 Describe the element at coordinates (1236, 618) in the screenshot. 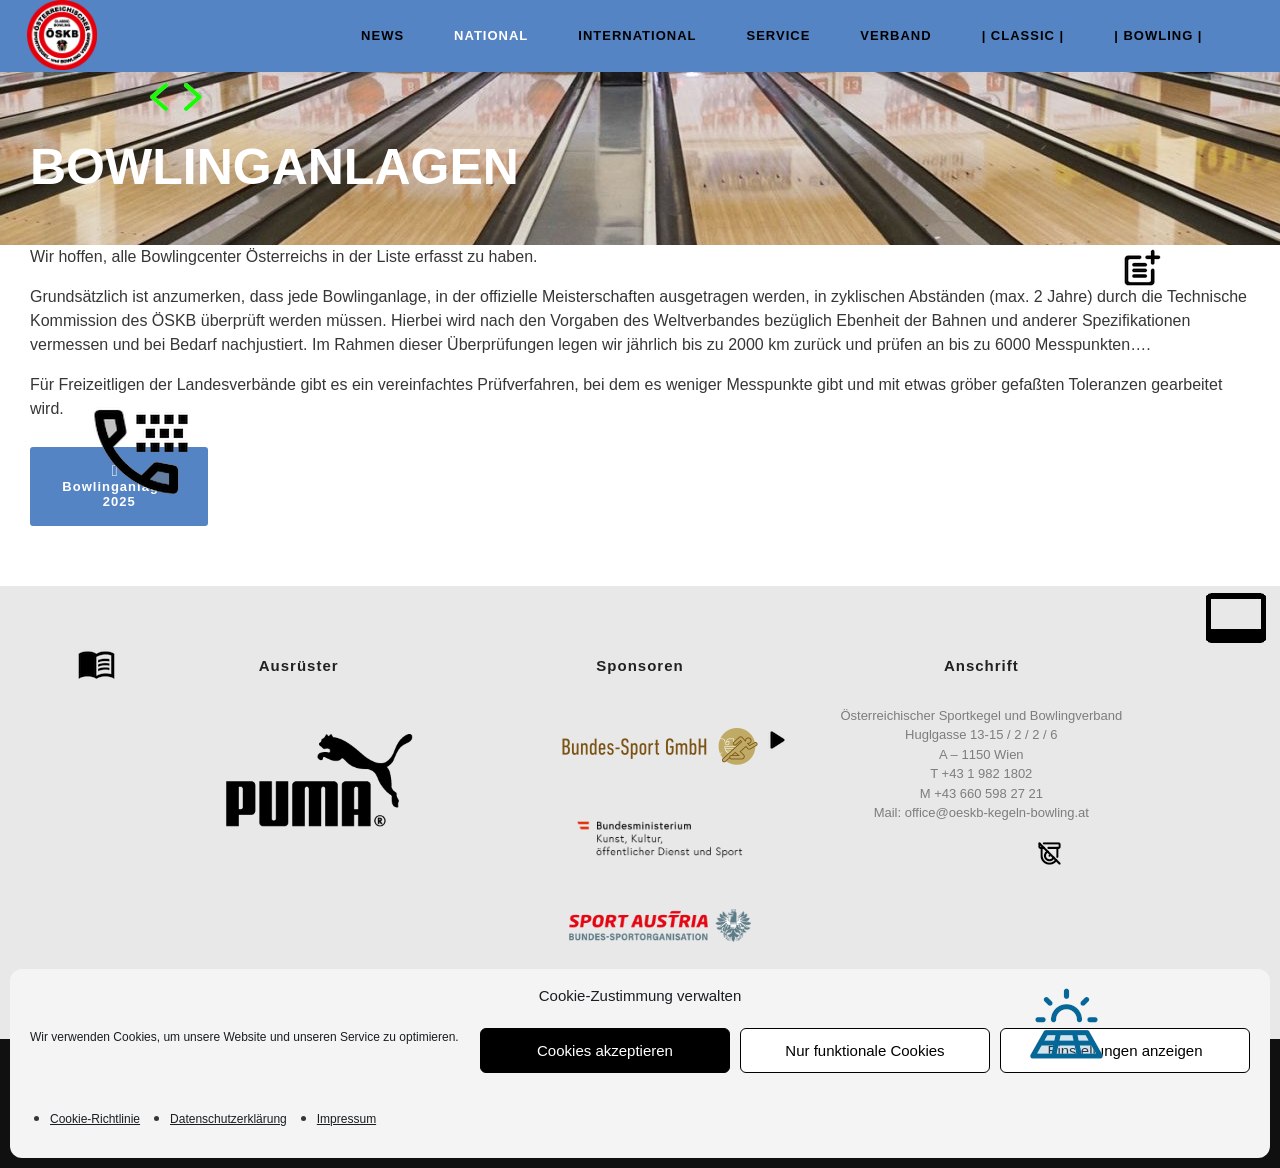

I see `video player with caption or subtitle area` at that location.